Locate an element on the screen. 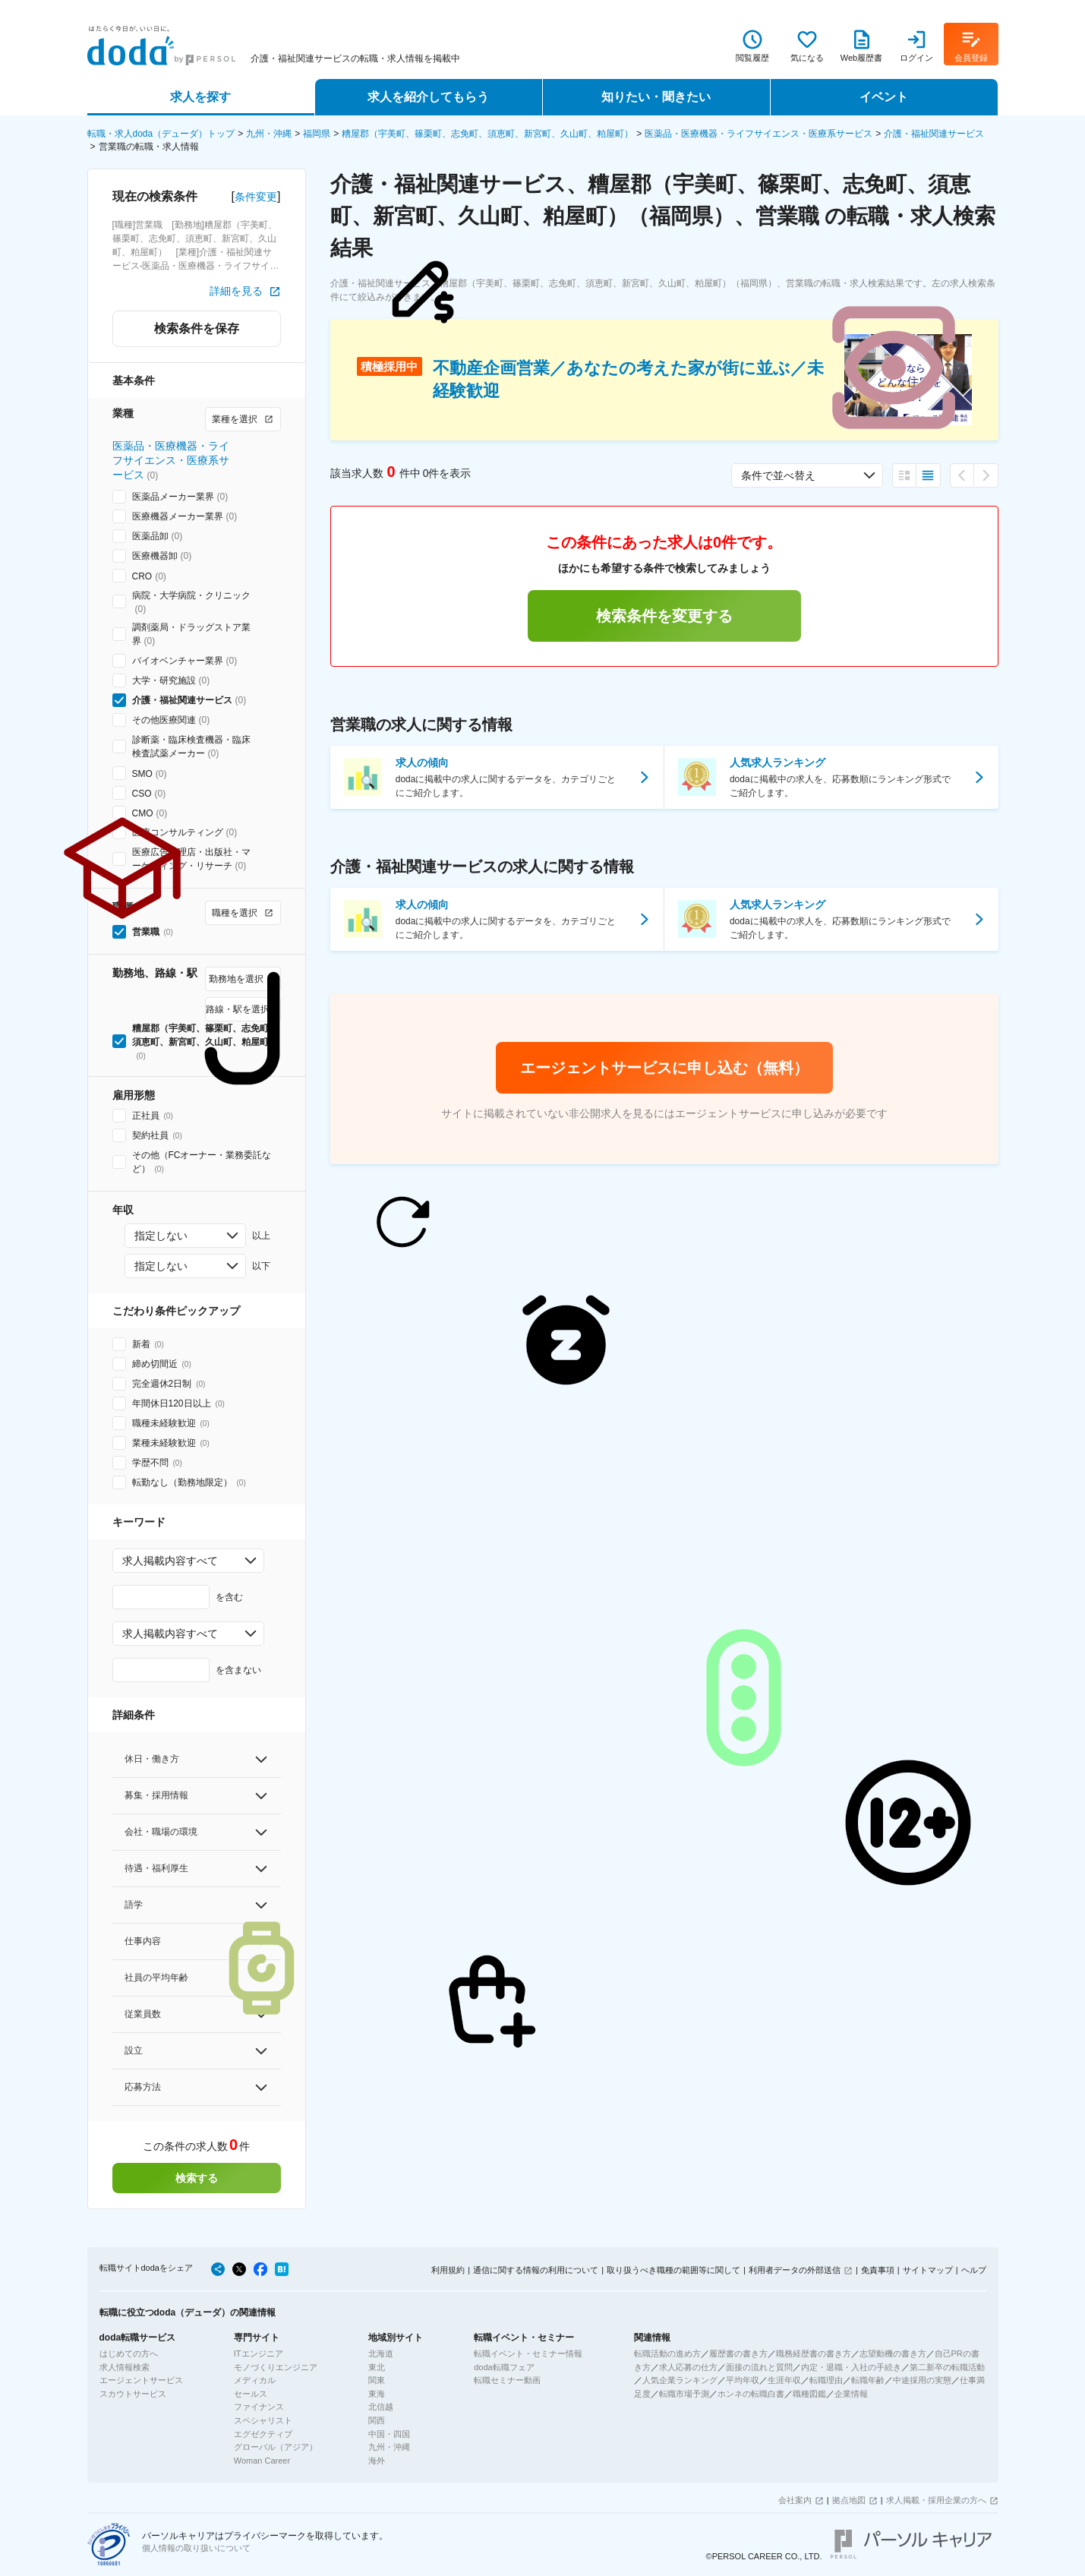  view smartwatch activity statistics is located at coordinates (261, 1968).